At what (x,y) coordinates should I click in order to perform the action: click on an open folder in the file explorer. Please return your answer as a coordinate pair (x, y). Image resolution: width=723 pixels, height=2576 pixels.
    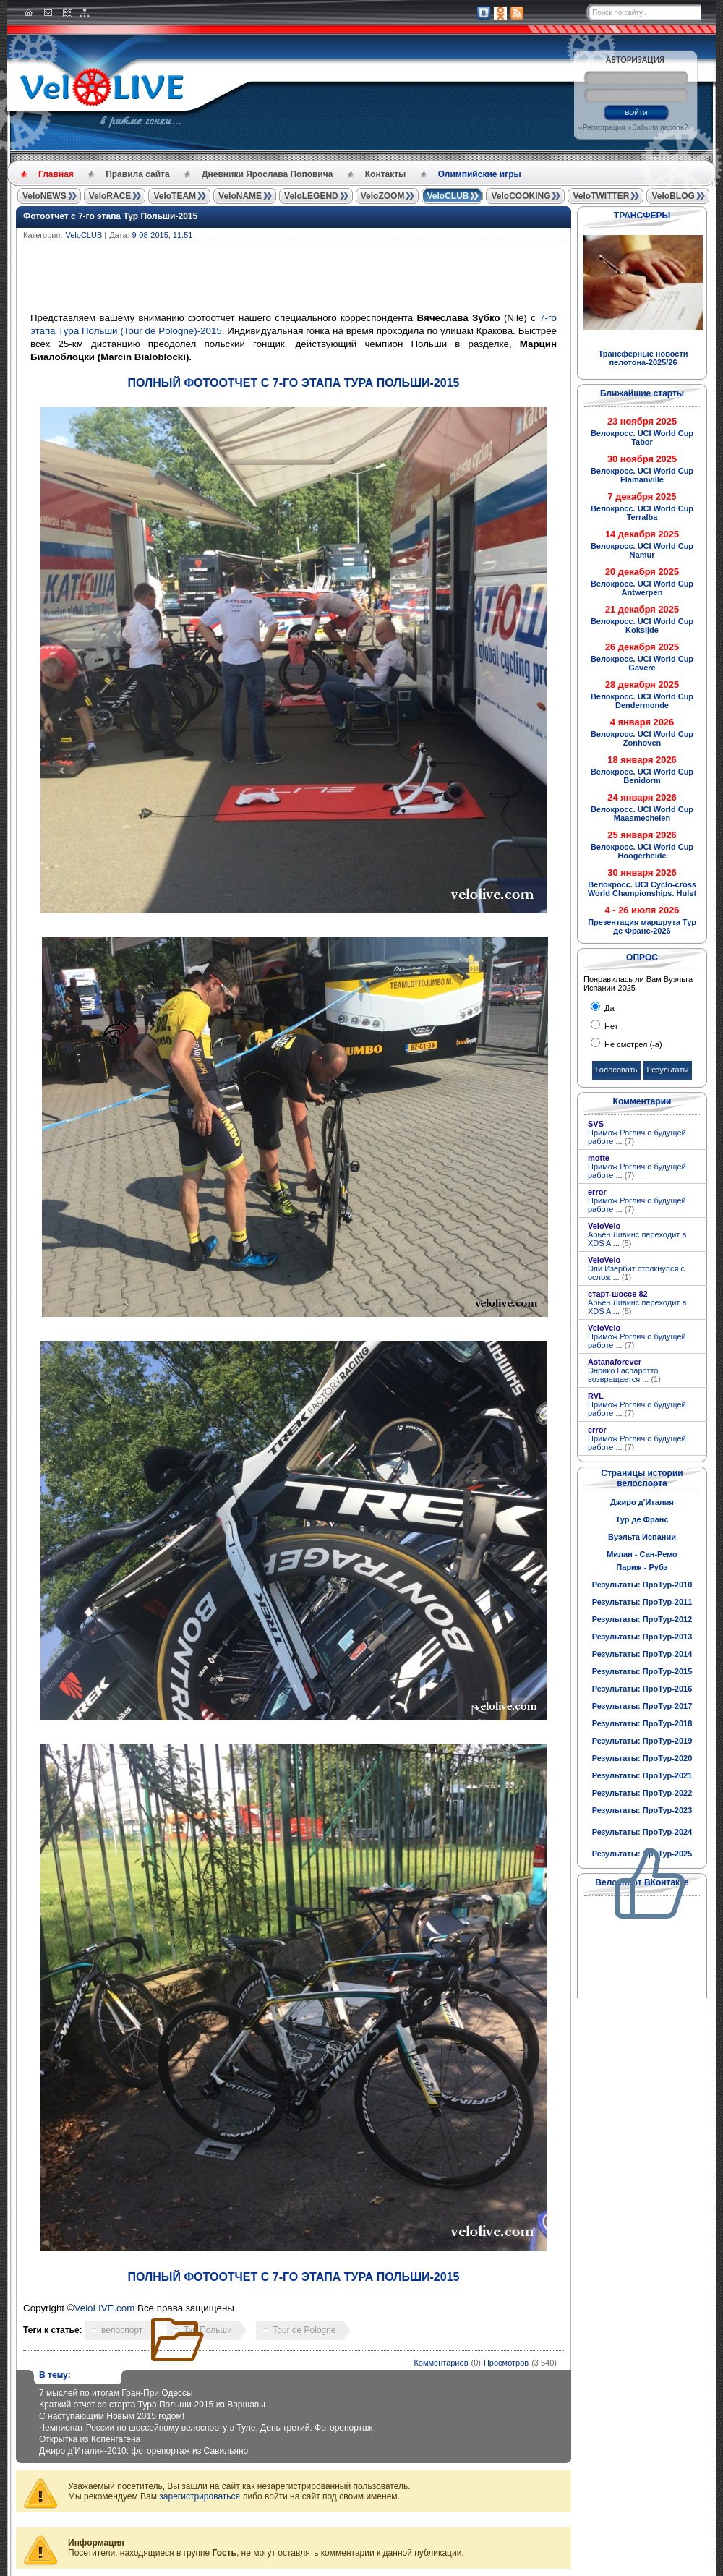
    Looking at the image, I should click on (176, 2340).